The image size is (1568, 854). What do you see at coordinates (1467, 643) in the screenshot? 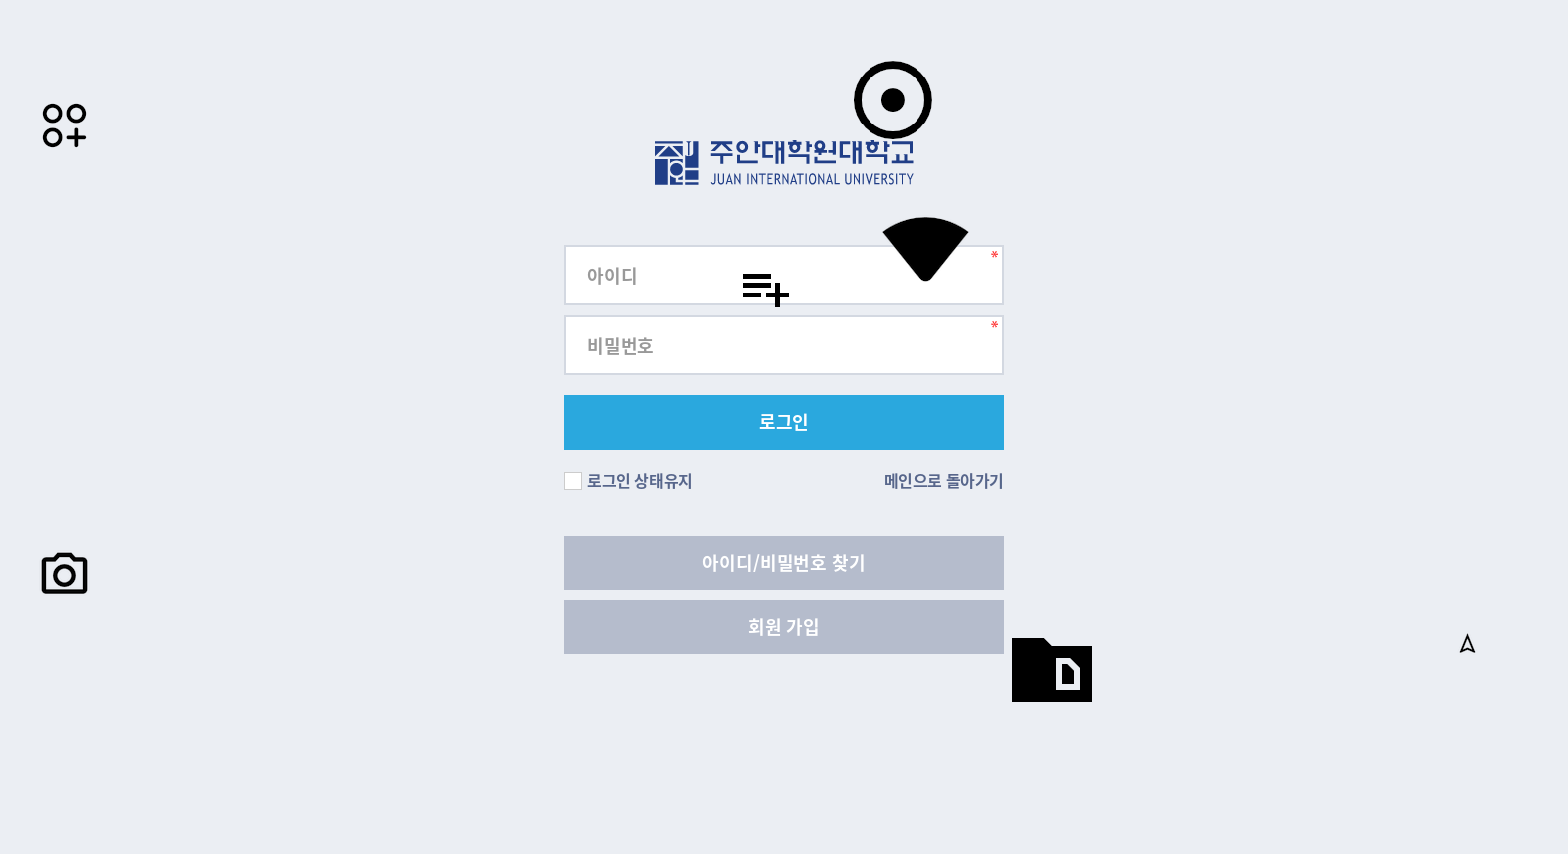
I see `start navigation to destination` at bounding box center [1467, 643].